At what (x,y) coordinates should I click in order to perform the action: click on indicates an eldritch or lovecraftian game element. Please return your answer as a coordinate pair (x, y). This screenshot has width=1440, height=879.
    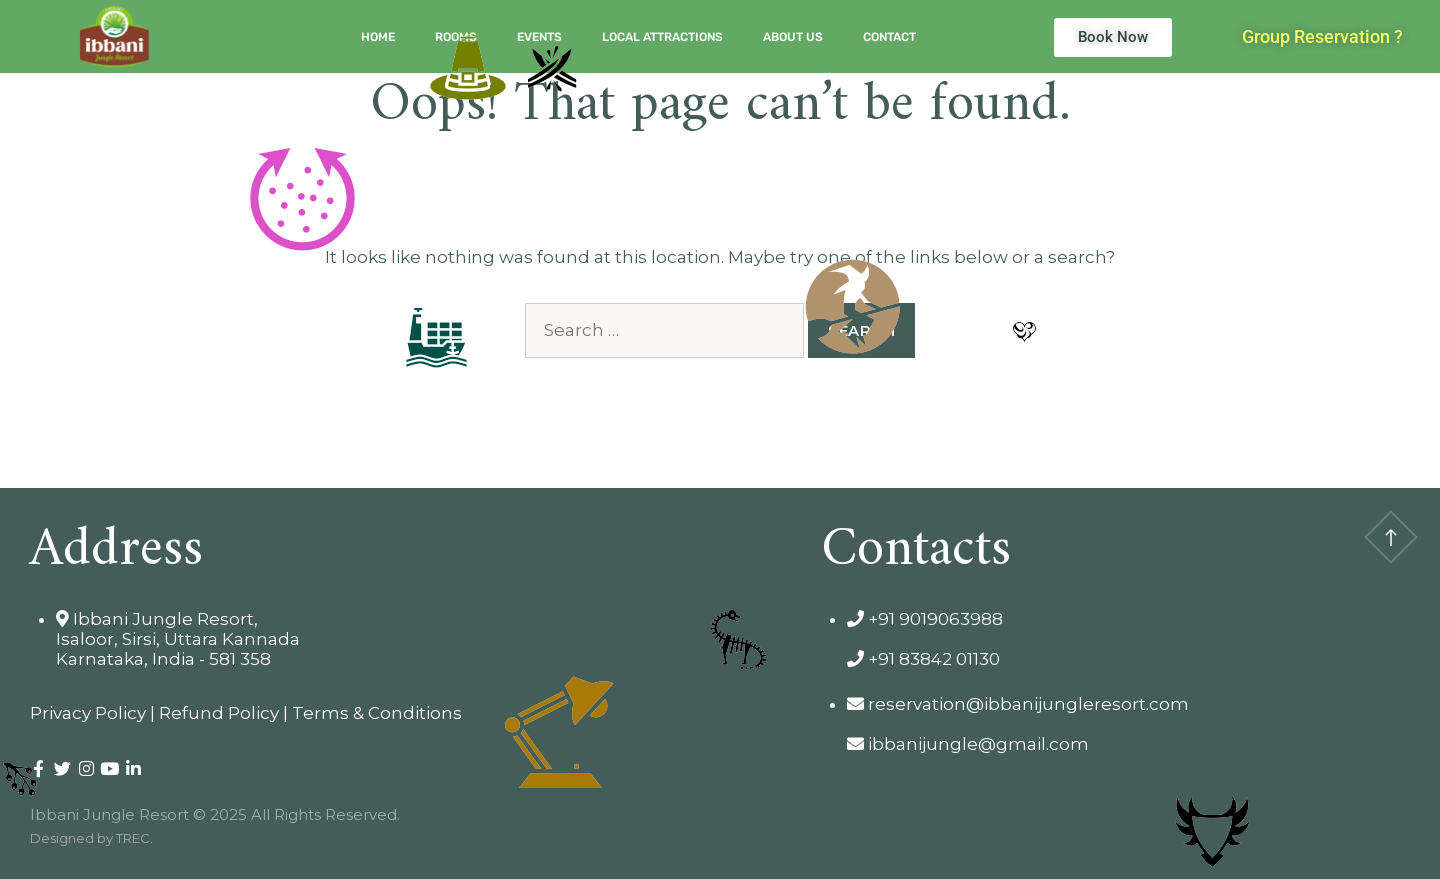
    Looking at the image, I should click on (1024, 331).